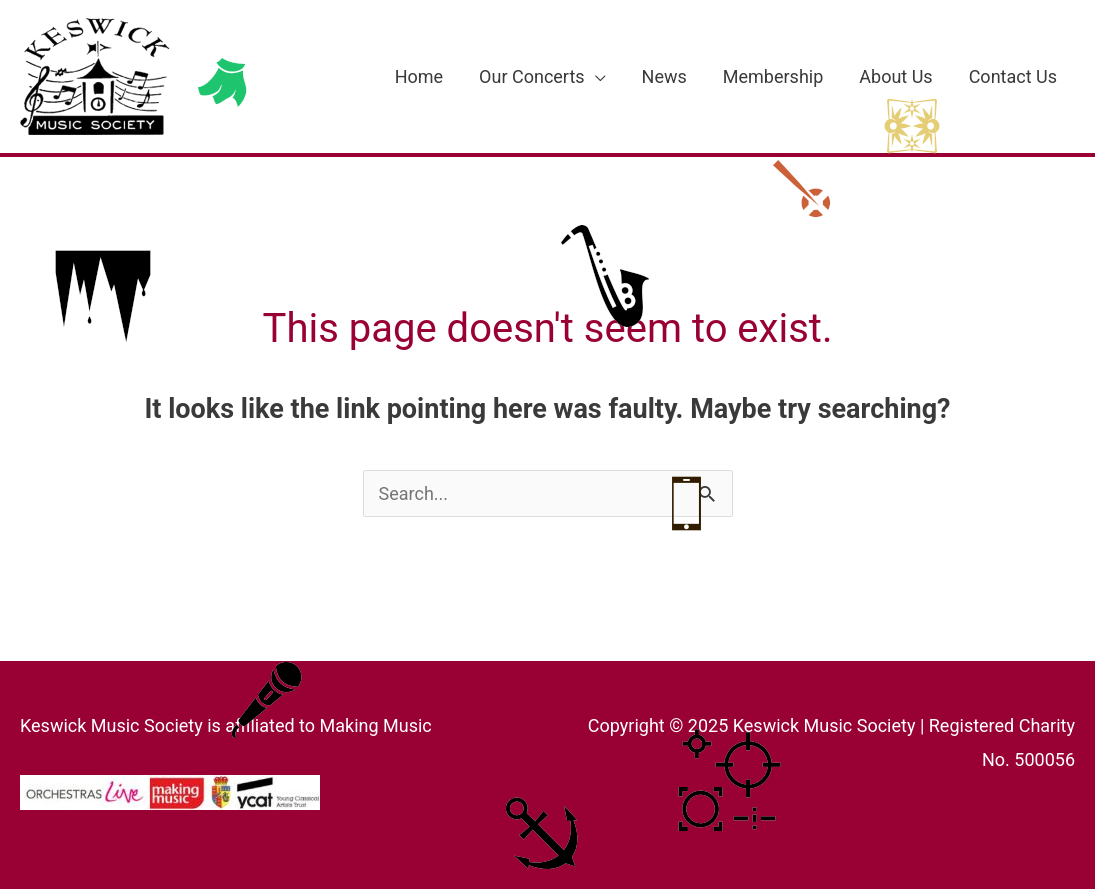  Describe the element at coordinates (542, 833) in the screenshot. I see `navigate to maritime or nautical settings` at that location.